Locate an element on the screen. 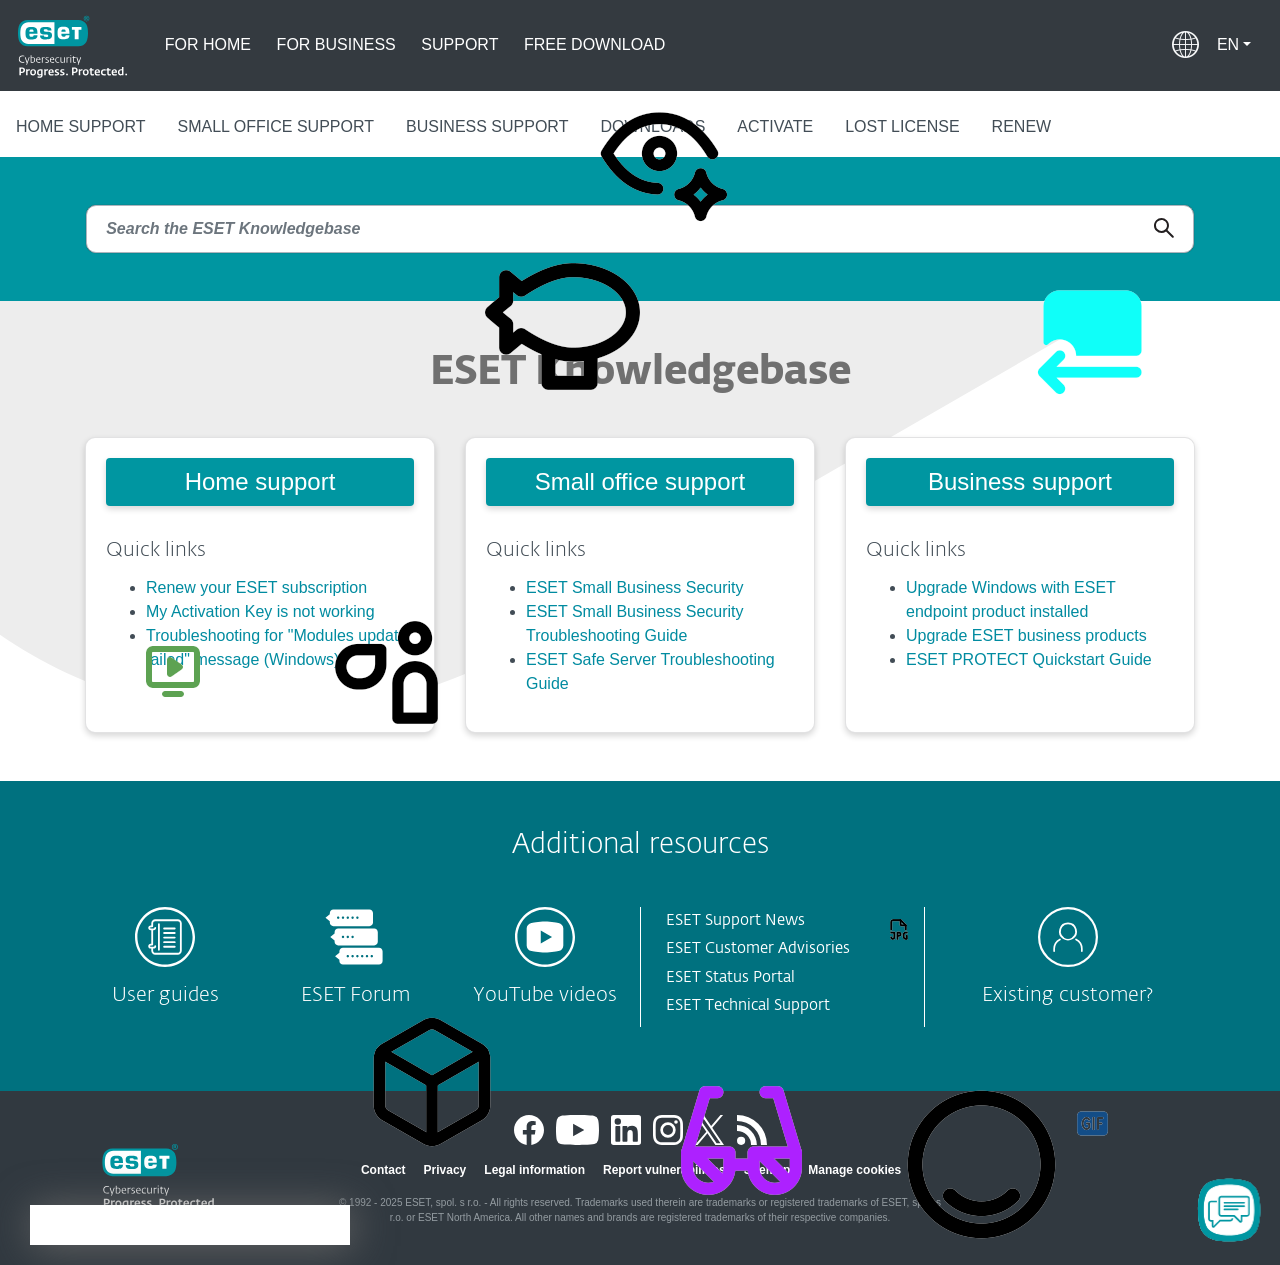 This screenshot has height=1265, width=1280. airship or blimp transportation option is located at coordinates (562, 326).